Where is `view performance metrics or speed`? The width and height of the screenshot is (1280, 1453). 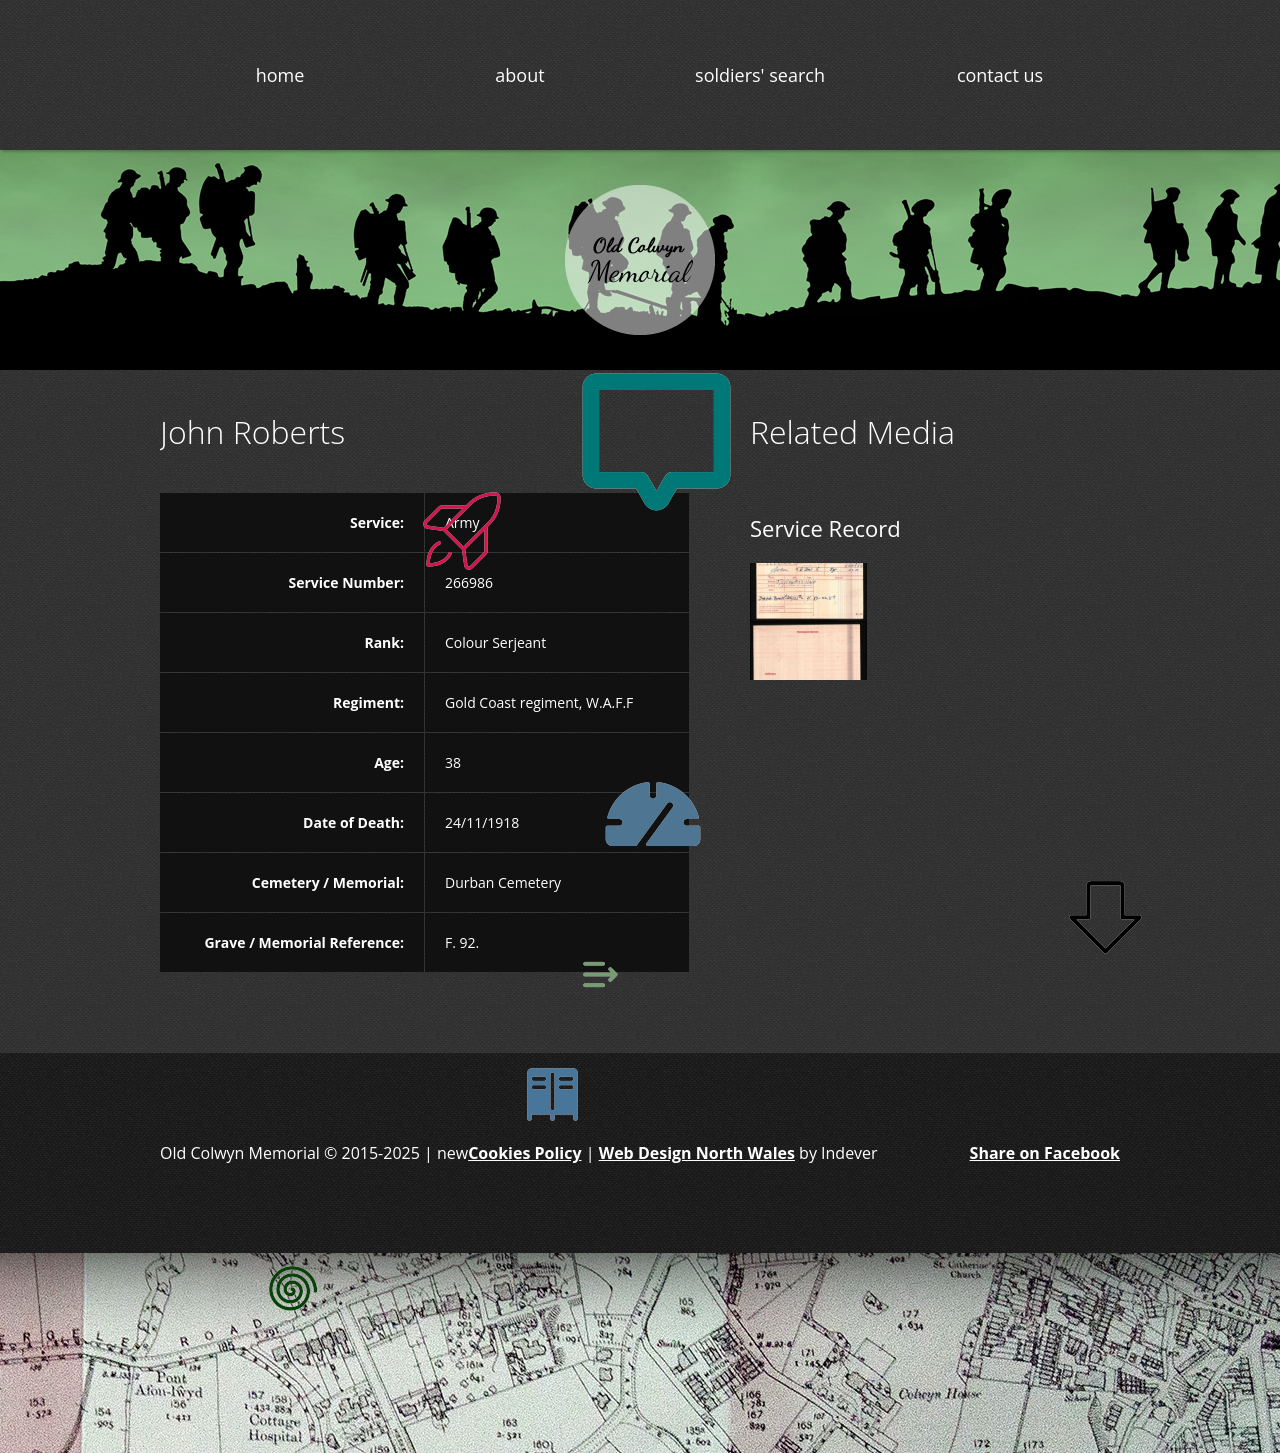
view performance metrics or speed is located at coordinates (653, 819).